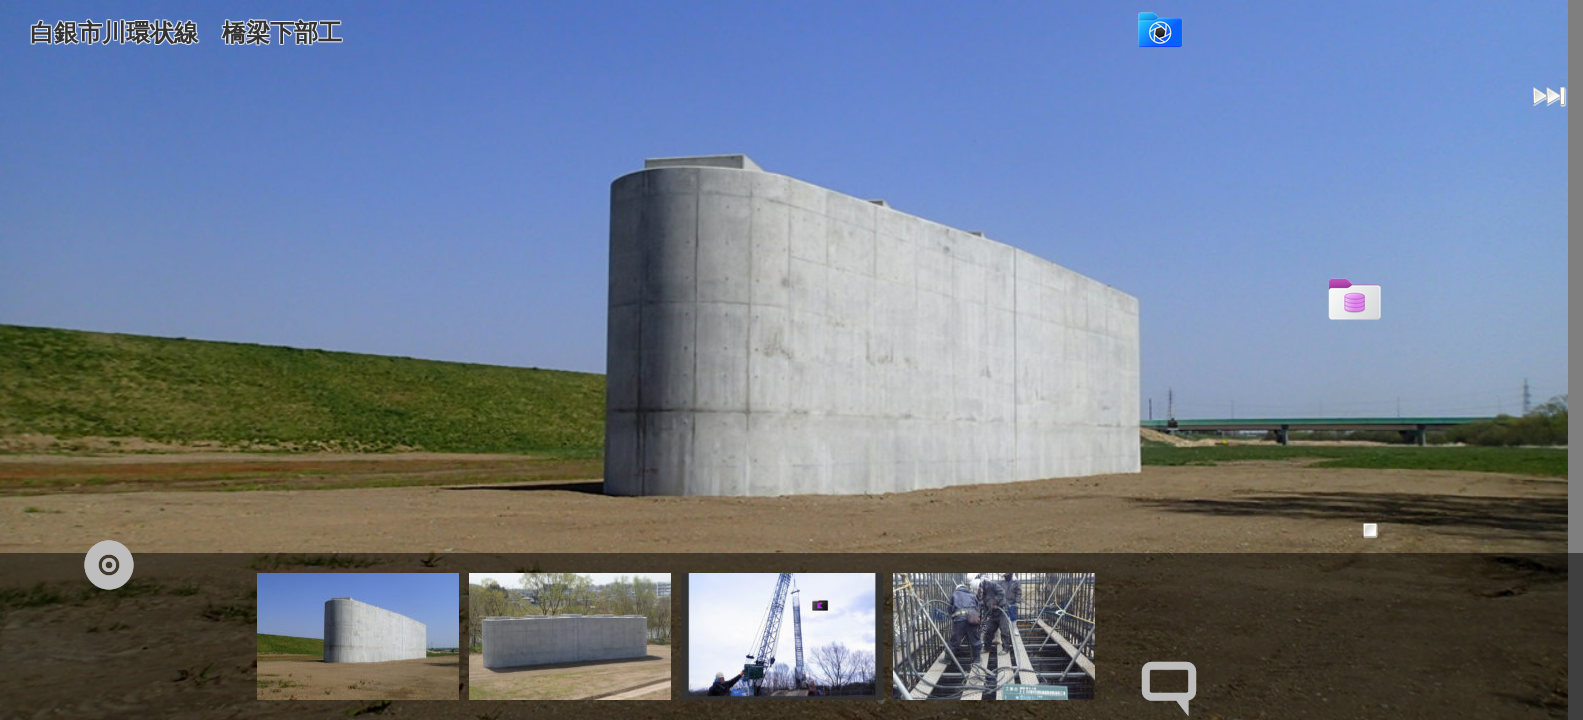  Describe the element at coordinates (1354, 300) in the screenshot. I see `open folder containing LibreOffice Base database files` at that location.